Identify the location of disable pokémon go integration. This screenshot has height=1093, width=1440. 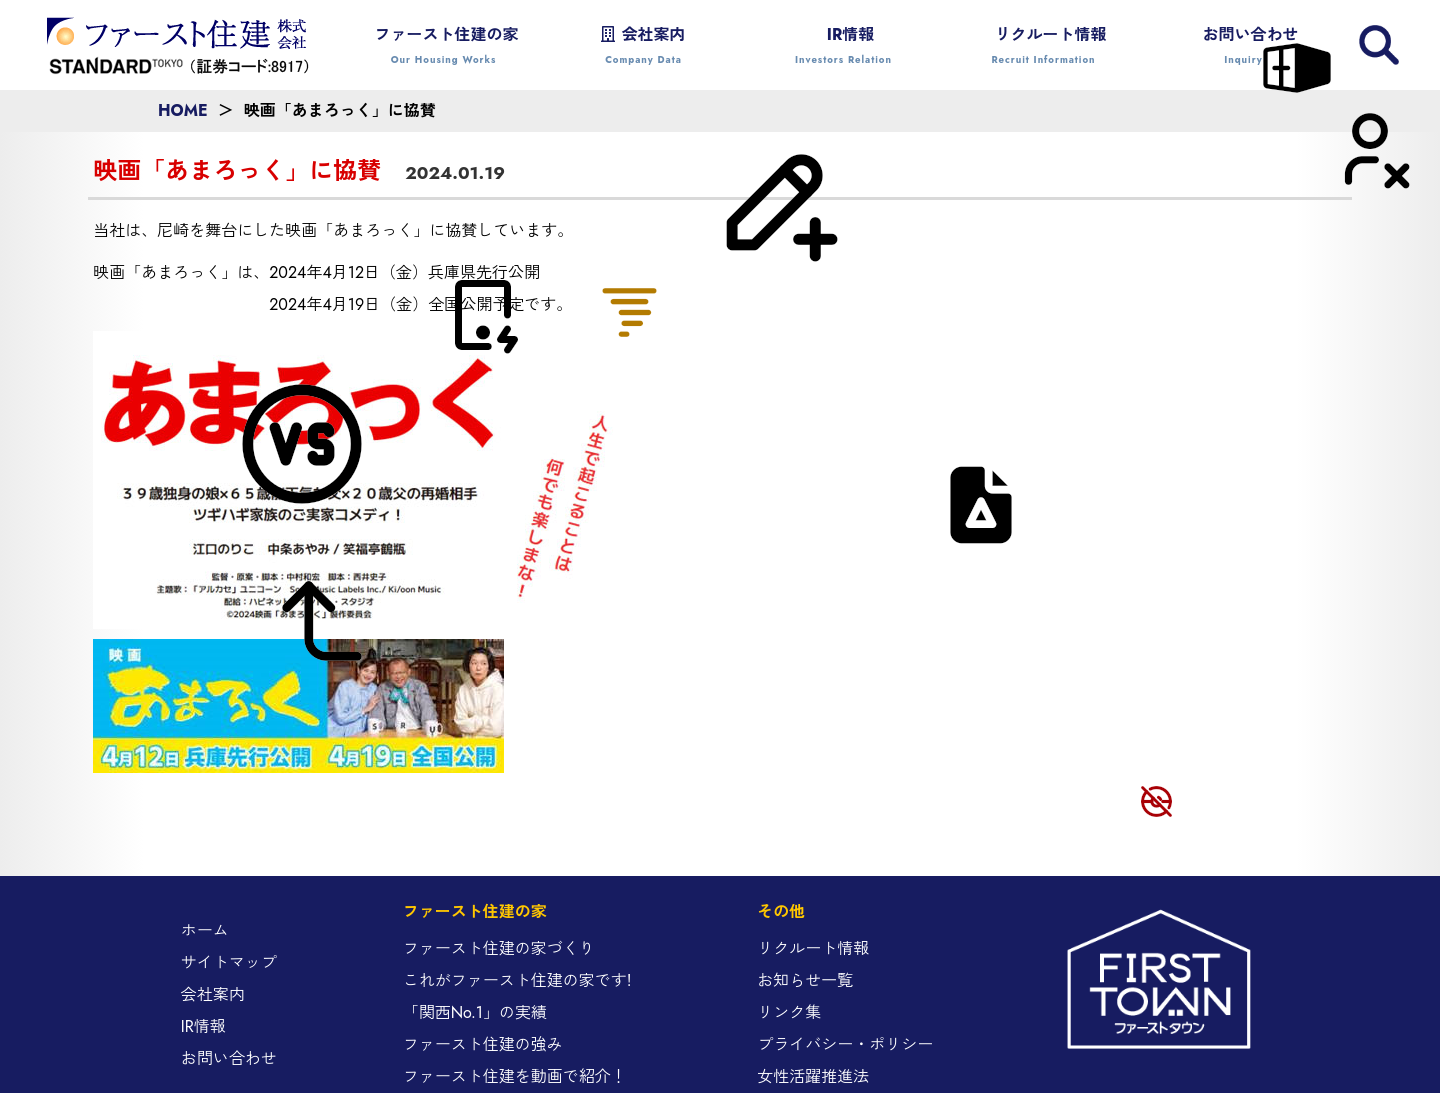
(1156, 801).